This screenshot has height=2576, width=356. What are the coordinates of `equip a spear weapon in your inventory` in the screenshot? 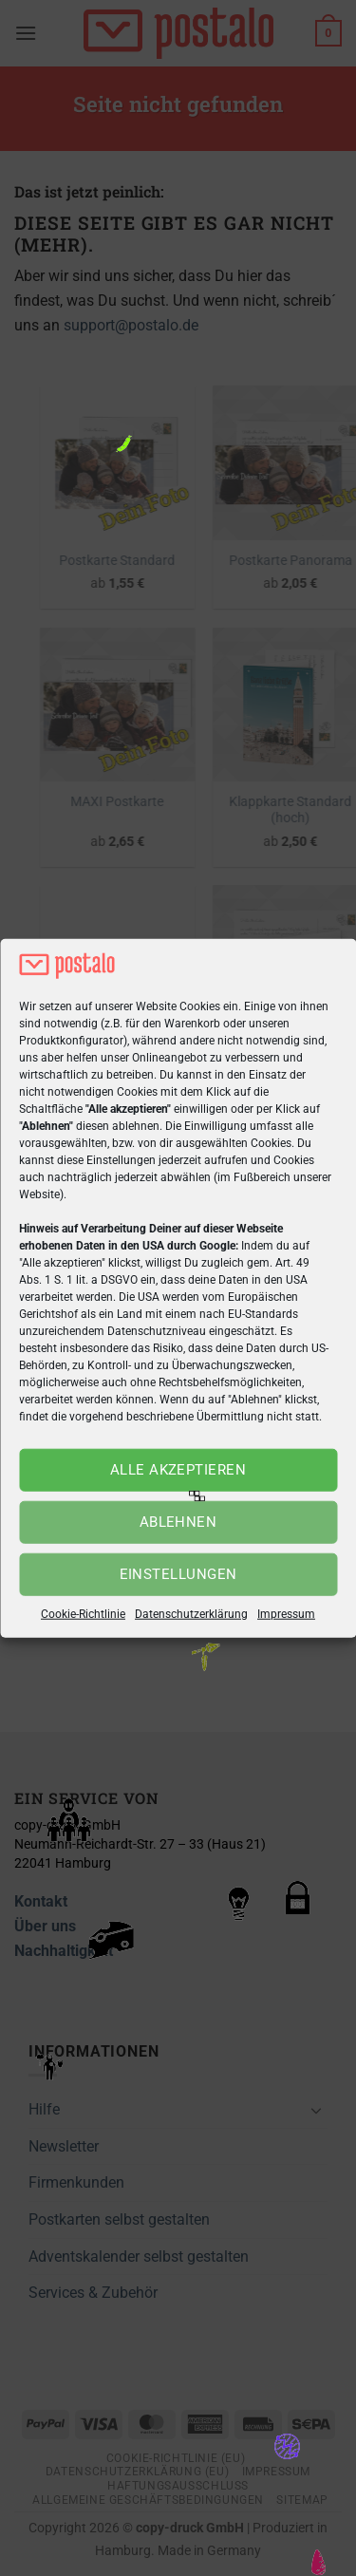 It's located at (206, 1657).